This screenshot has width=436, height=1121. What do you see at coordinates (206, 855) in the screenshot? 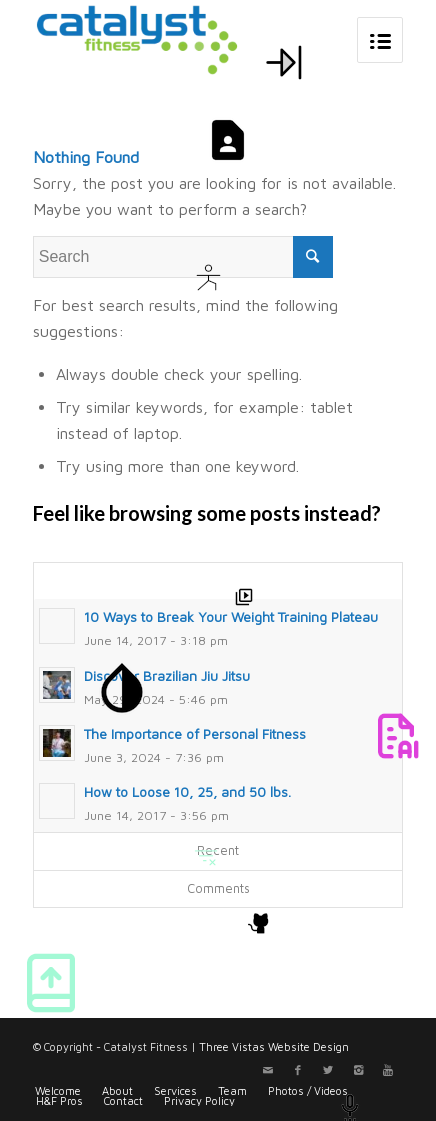
I see `clear all active filters` at bounding box center [206, 855].